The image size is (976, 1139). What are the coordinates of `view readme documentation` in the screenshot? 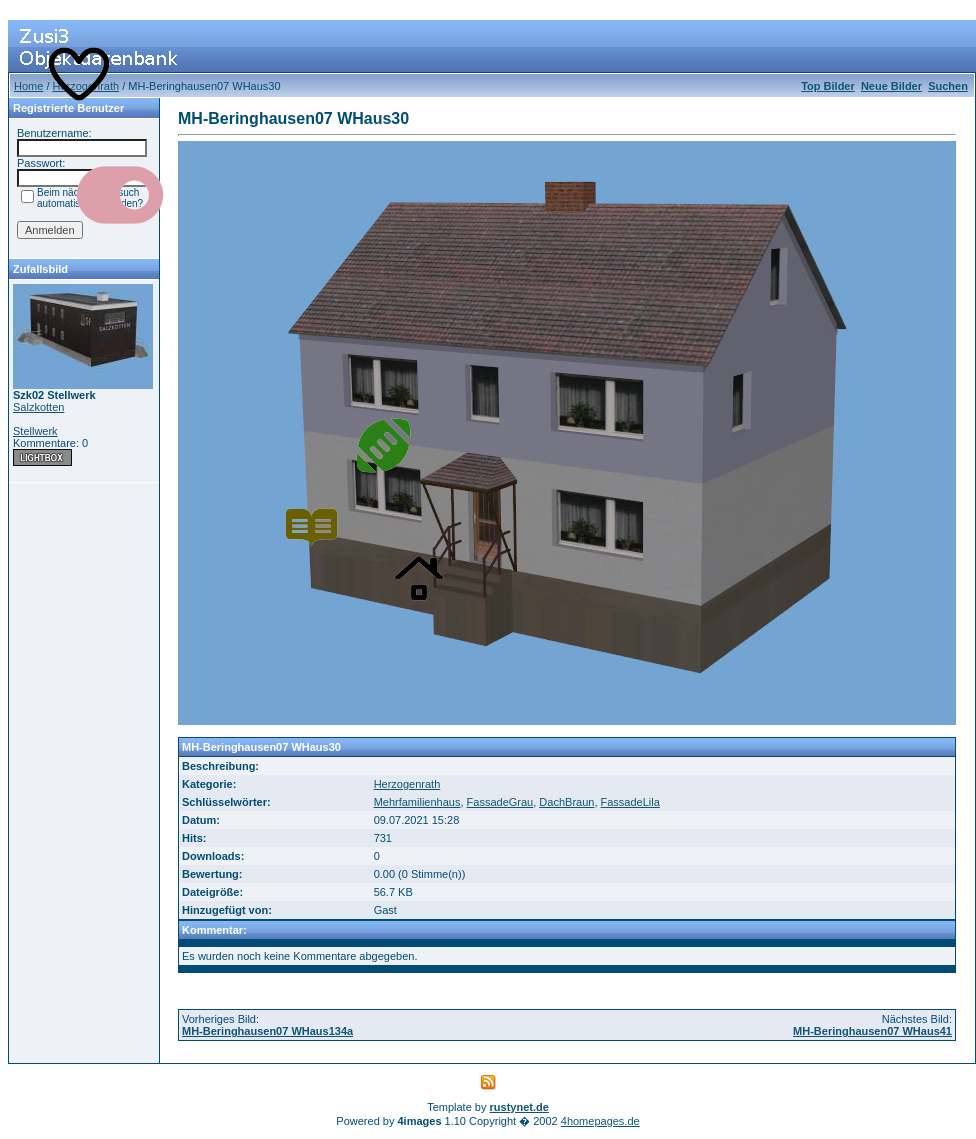 It's located at (311, 527).